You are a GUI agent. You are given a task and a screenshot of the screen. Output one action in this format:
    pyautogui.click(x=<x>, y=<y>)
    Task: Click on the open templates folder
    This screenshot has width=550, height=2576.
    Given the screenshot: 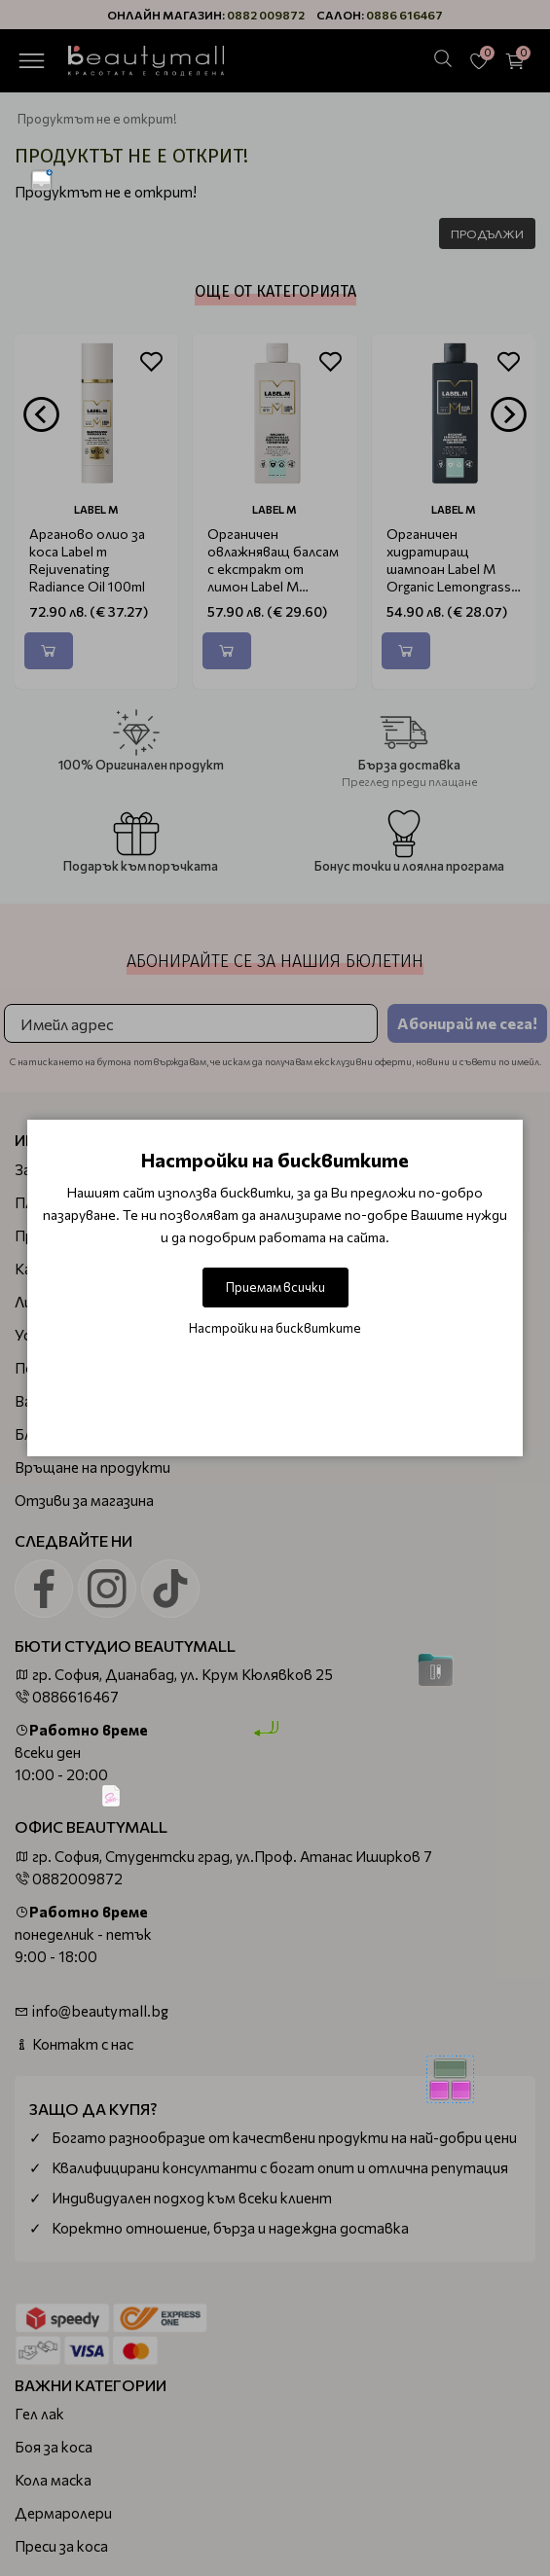 What is the action you would take?
    pyautogui.click(x=435, y=1669)
    